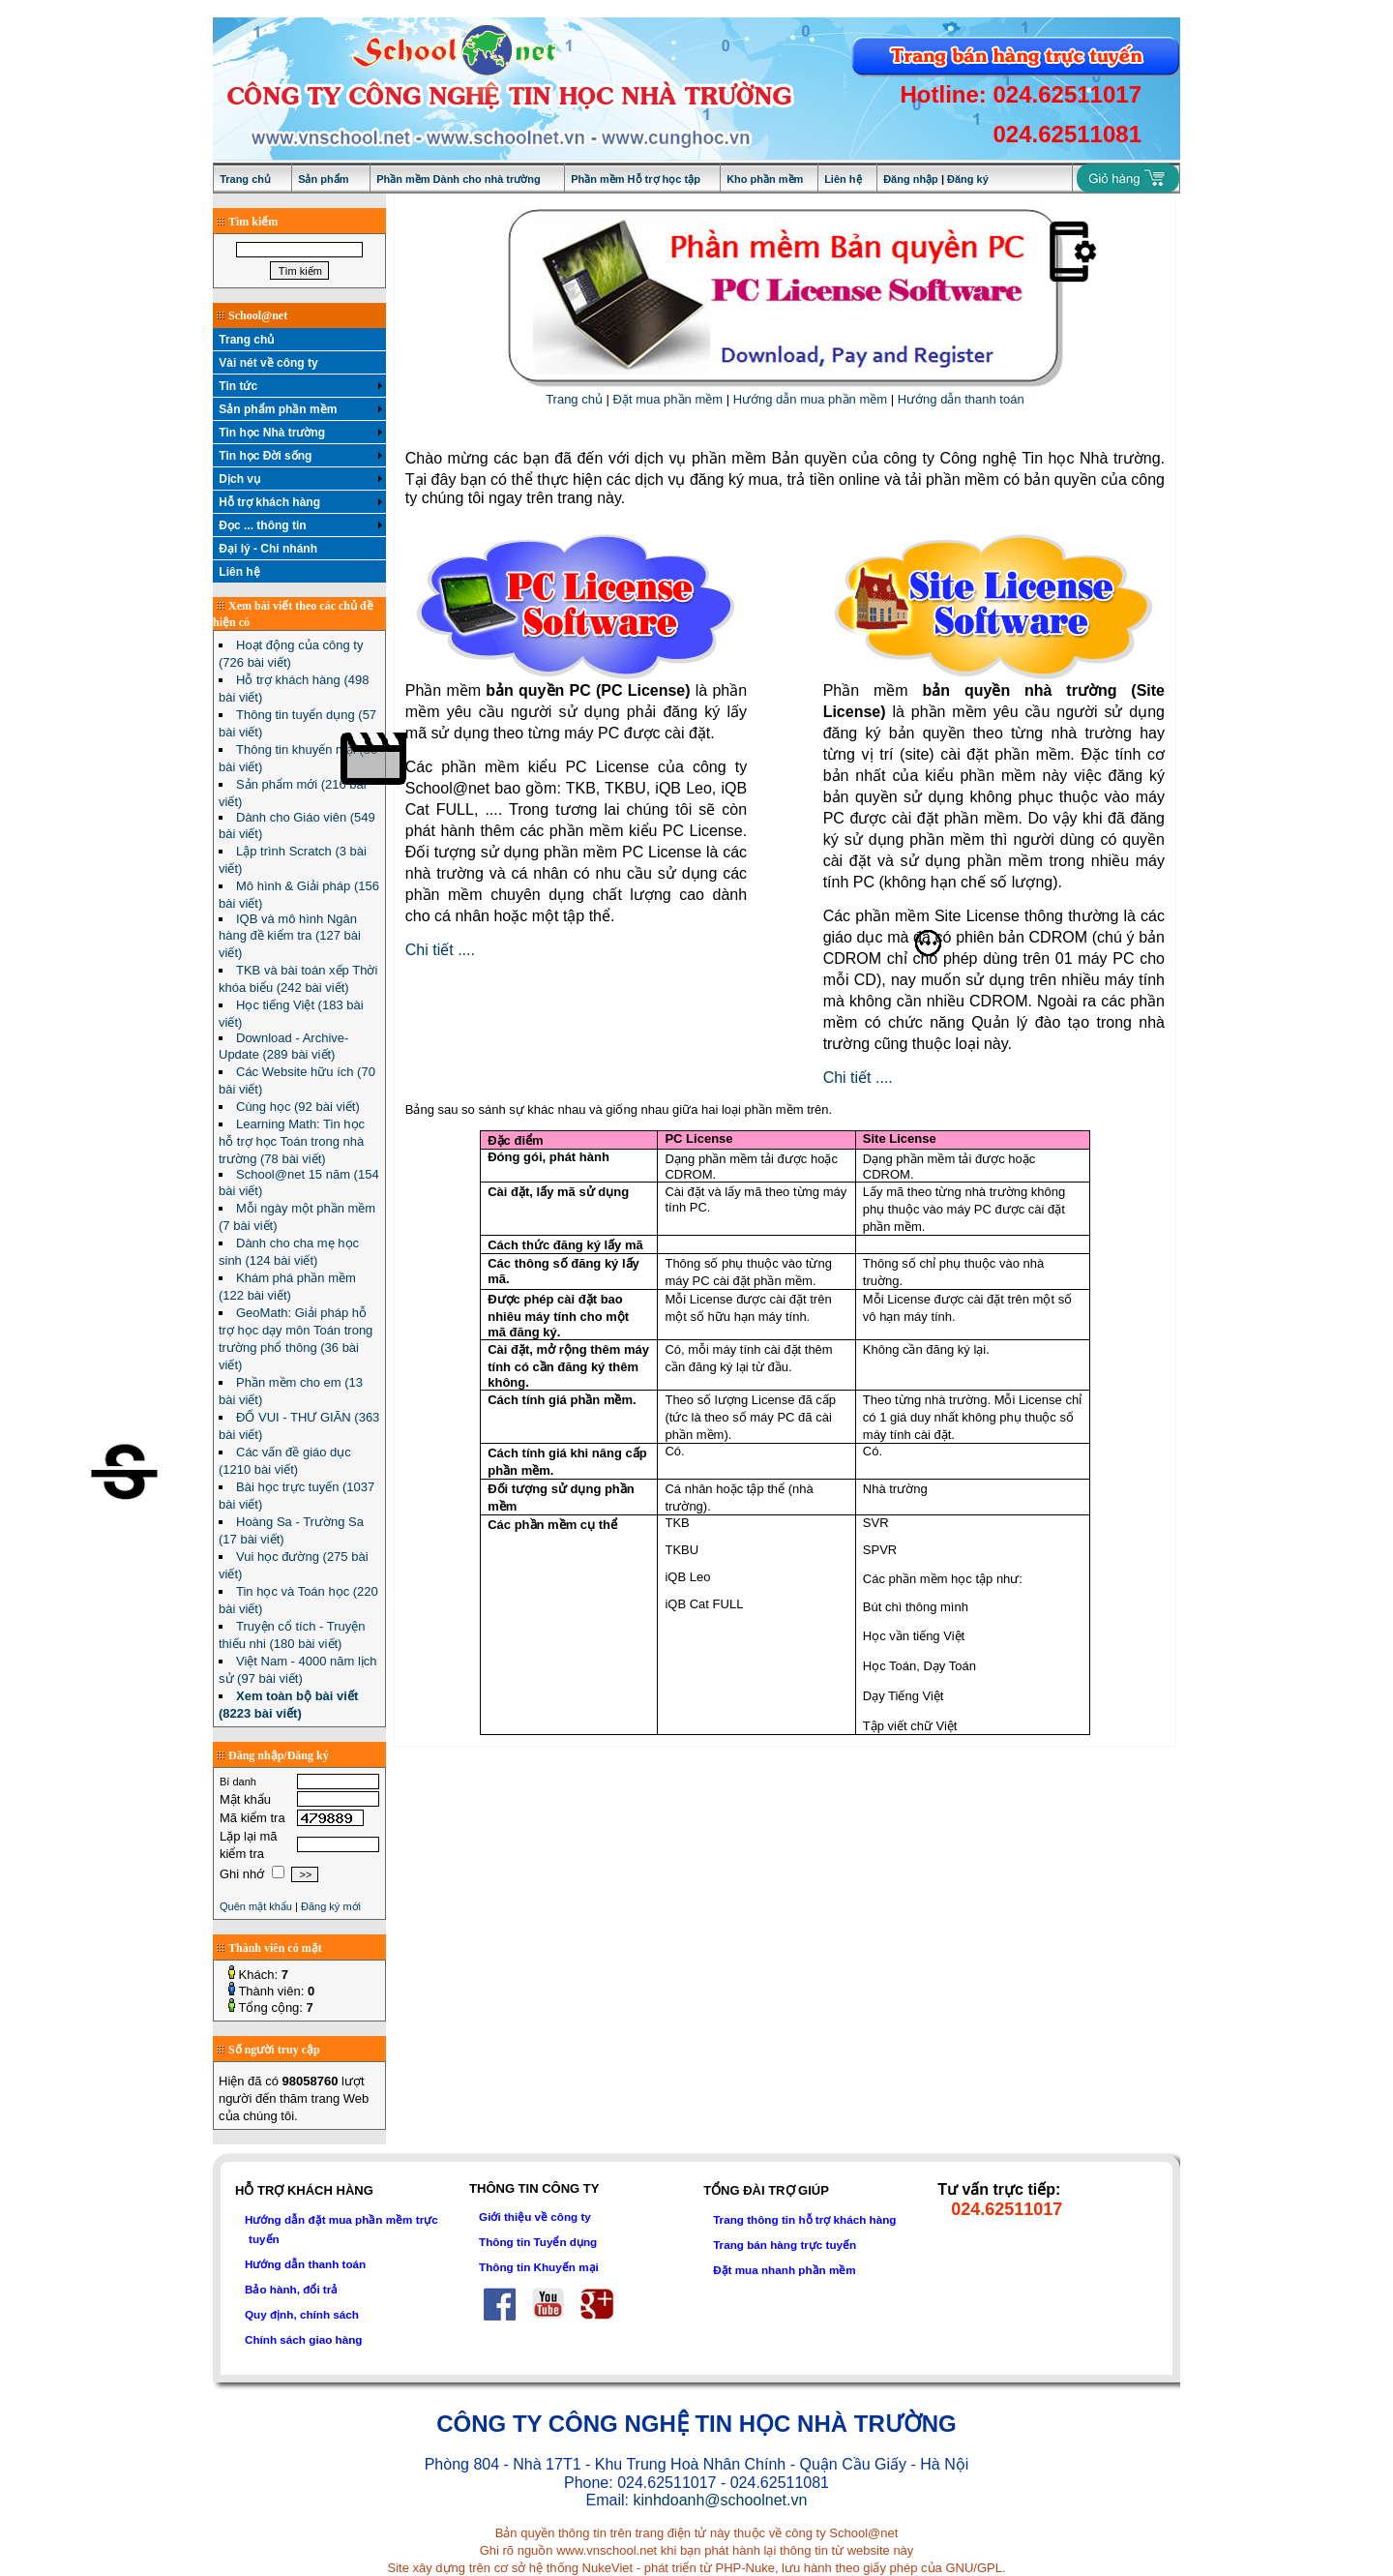  Describe the element at coordinates (928, 943) in the screenshot. I see `view more options or actions` at that location.